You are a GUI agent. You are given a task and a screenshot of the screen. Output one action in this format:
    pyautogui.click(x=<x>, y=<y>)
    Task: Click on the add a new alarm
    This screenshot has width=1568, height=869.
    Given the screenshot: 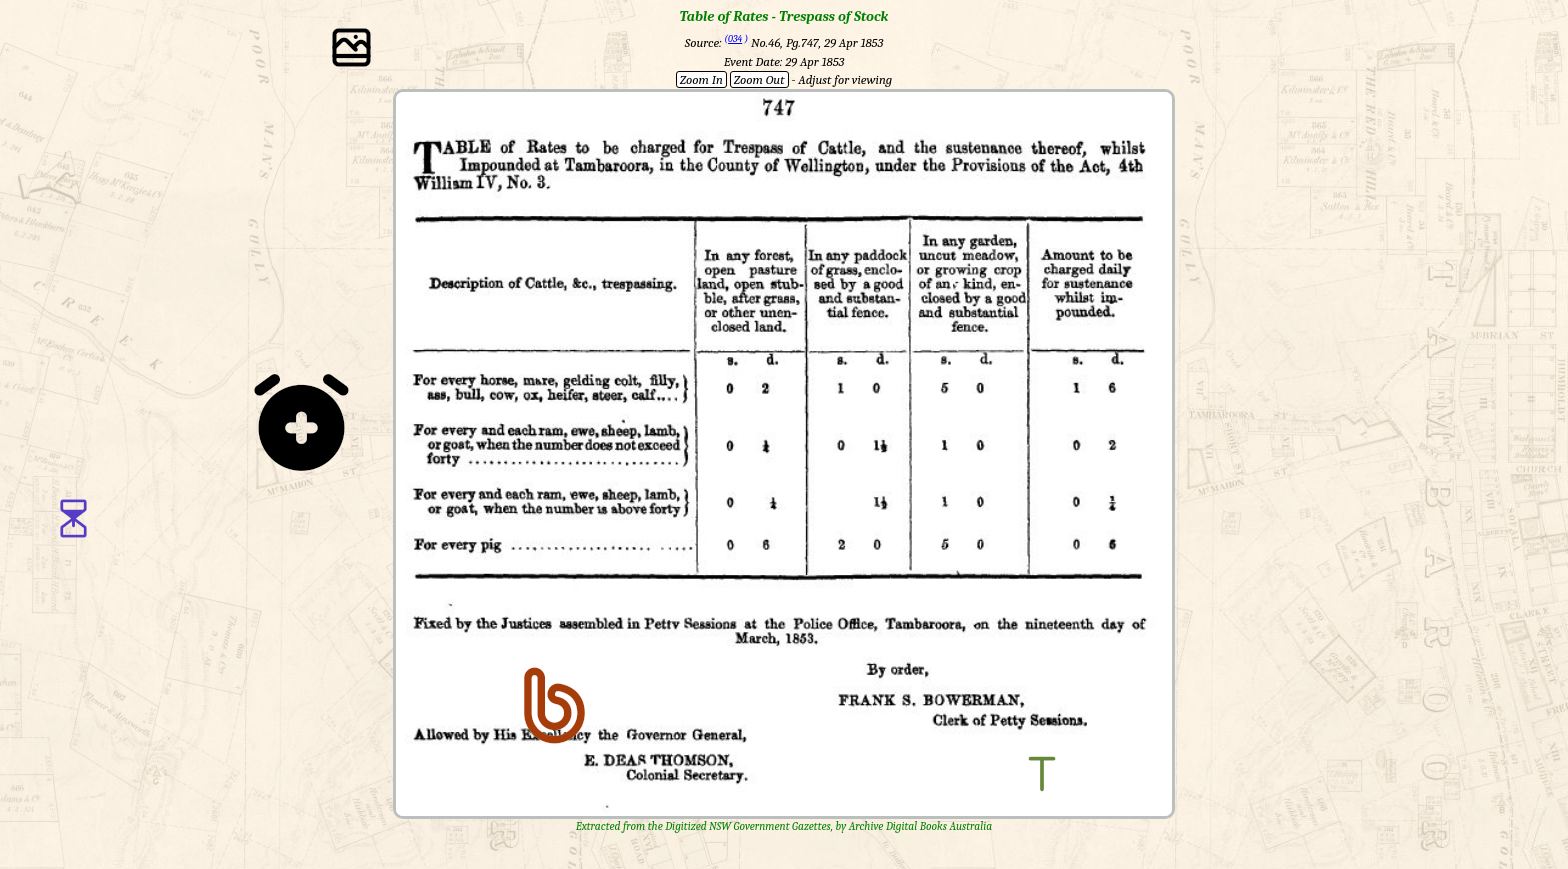 What is the action you would take?
    pyautogui.click(x=301, y=422)
    